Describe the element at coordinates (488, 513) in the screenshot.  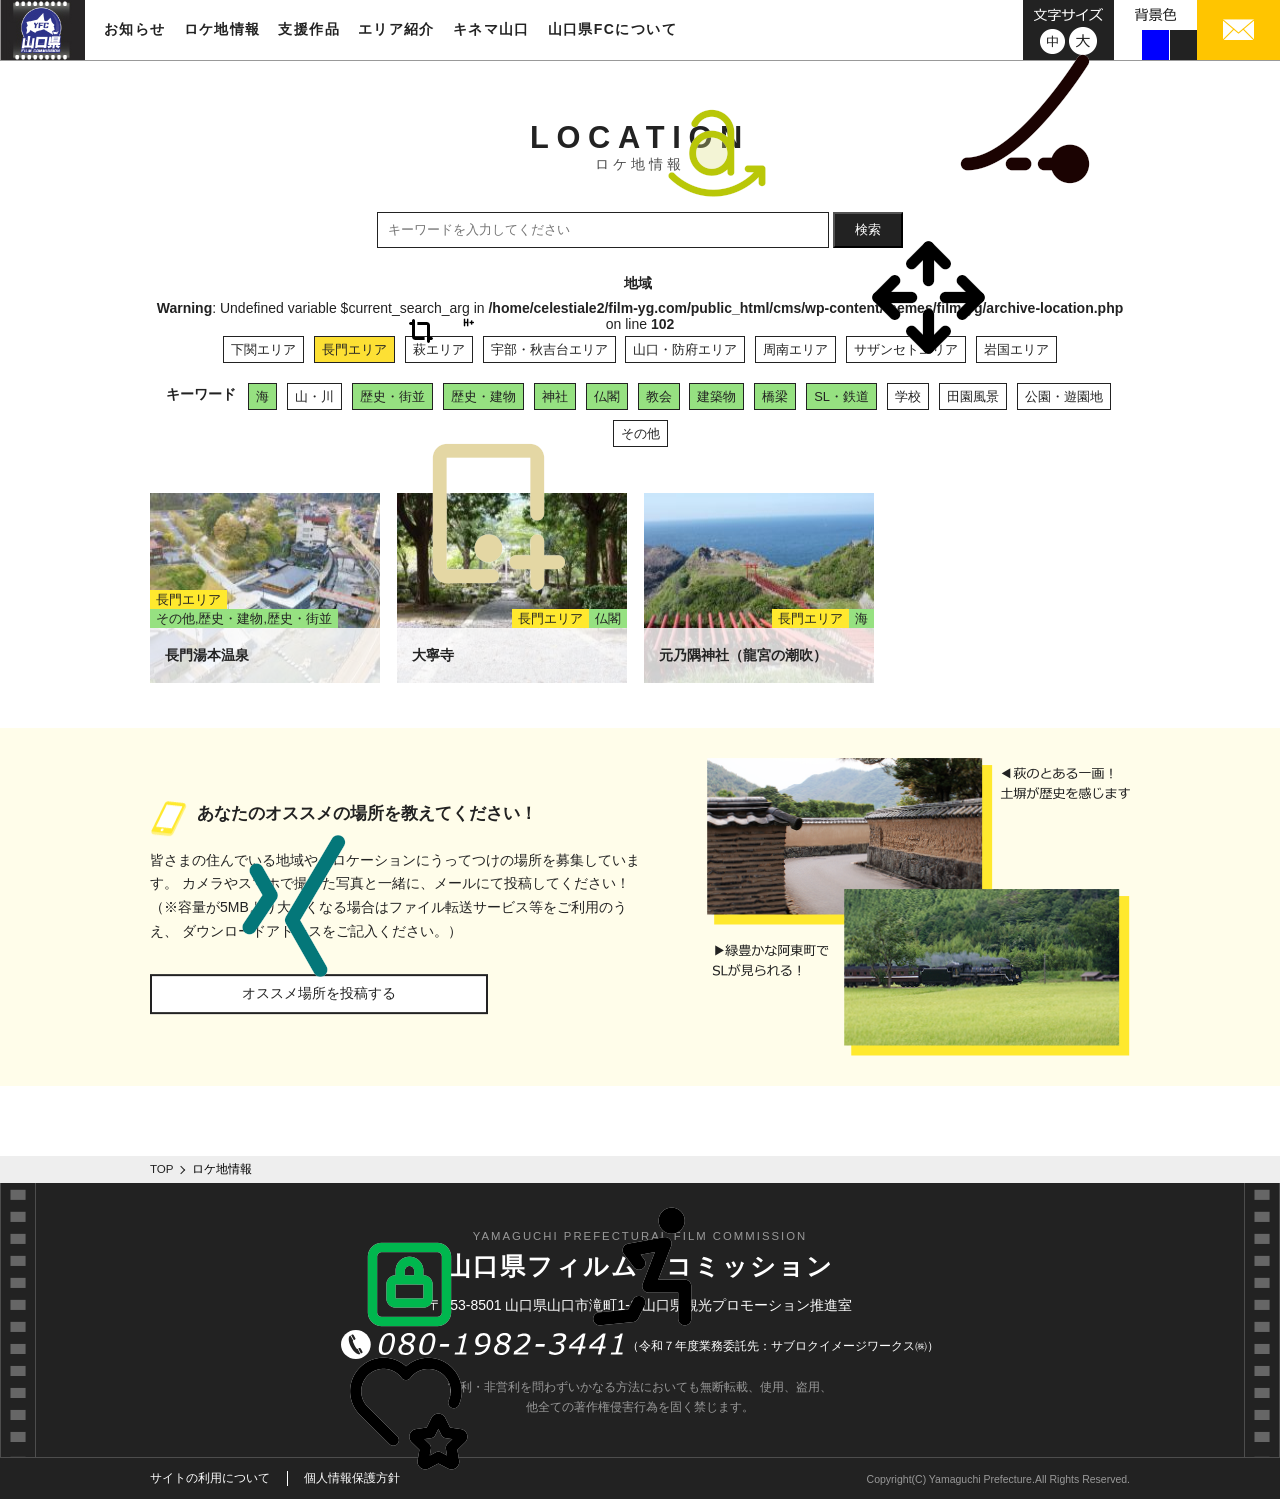
I see `add a new tablet device` at that location.